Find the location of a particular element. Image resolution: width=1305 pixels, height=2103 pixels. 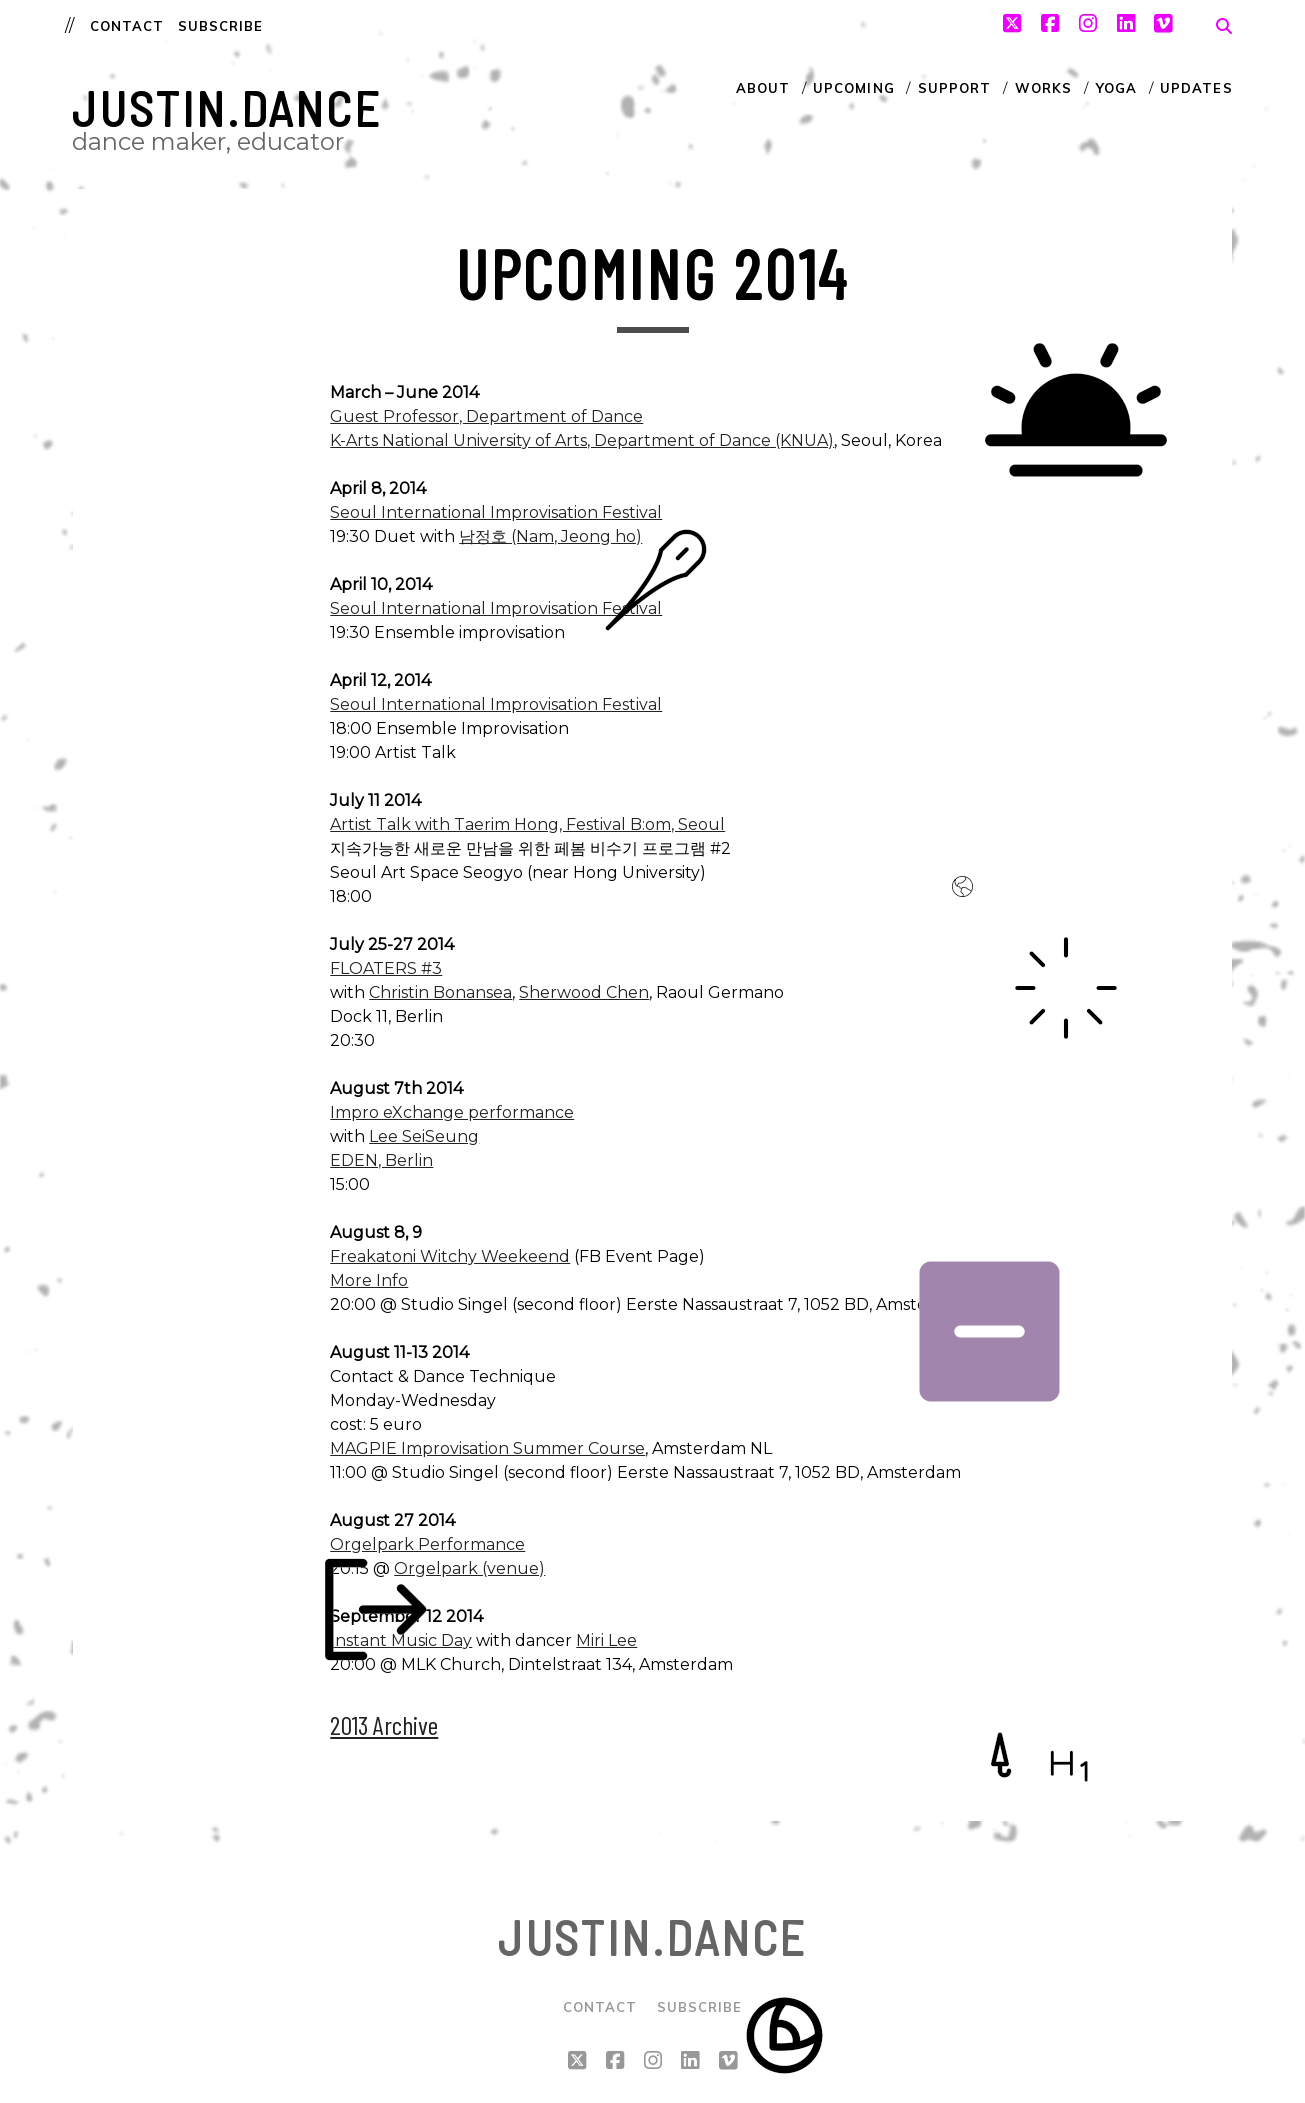

indicates loading or processing in progress is located at coordinates (1066, 988).